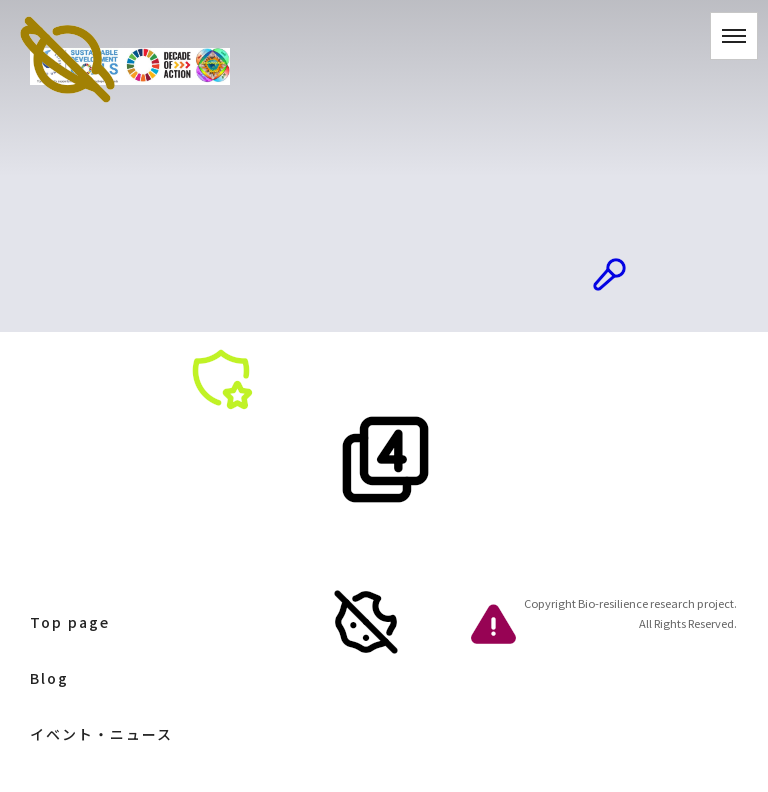  I want to click on disable global or worldwide access, so click(67, 59).